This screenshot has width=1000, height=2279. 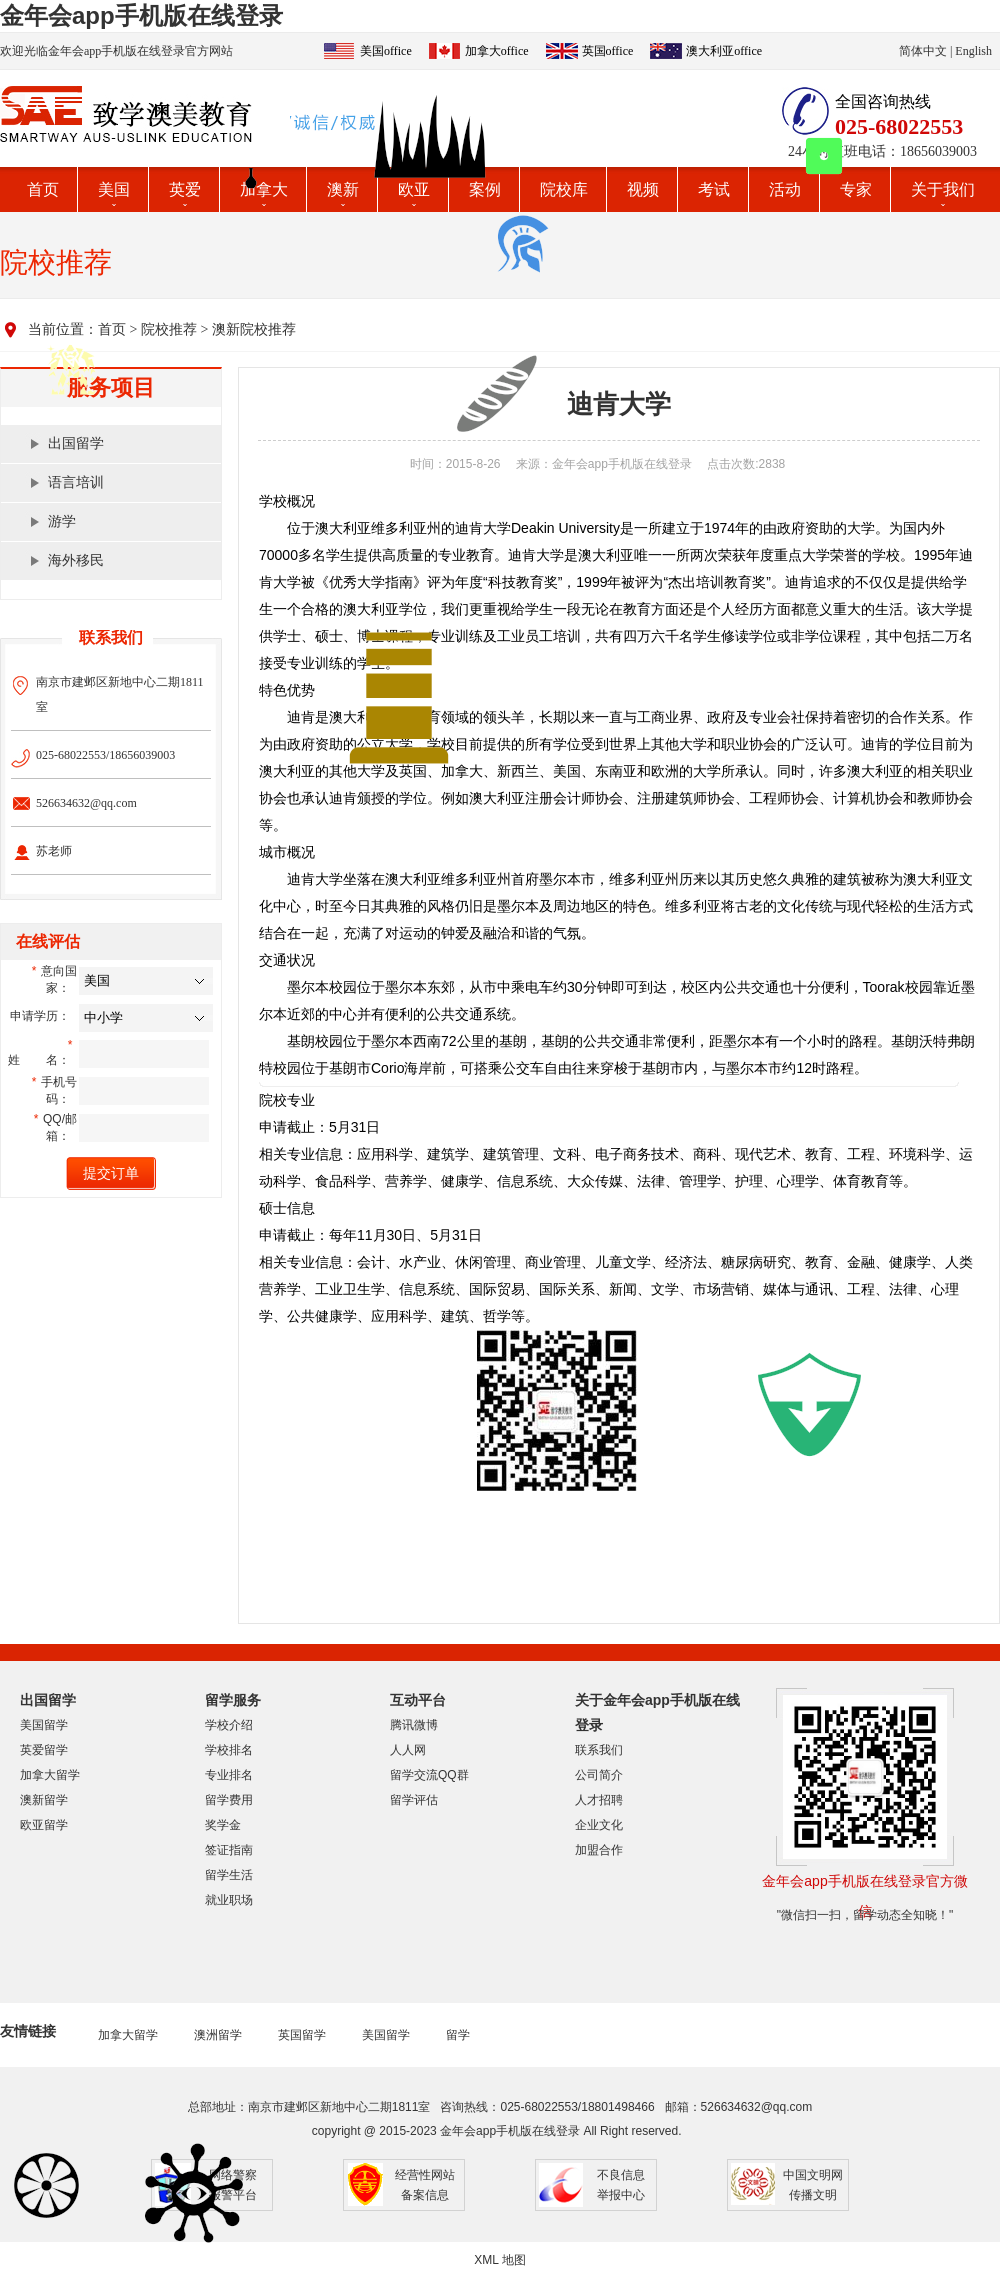 I want to click on select warrior or spartan character class, so click(x=523, y=244).